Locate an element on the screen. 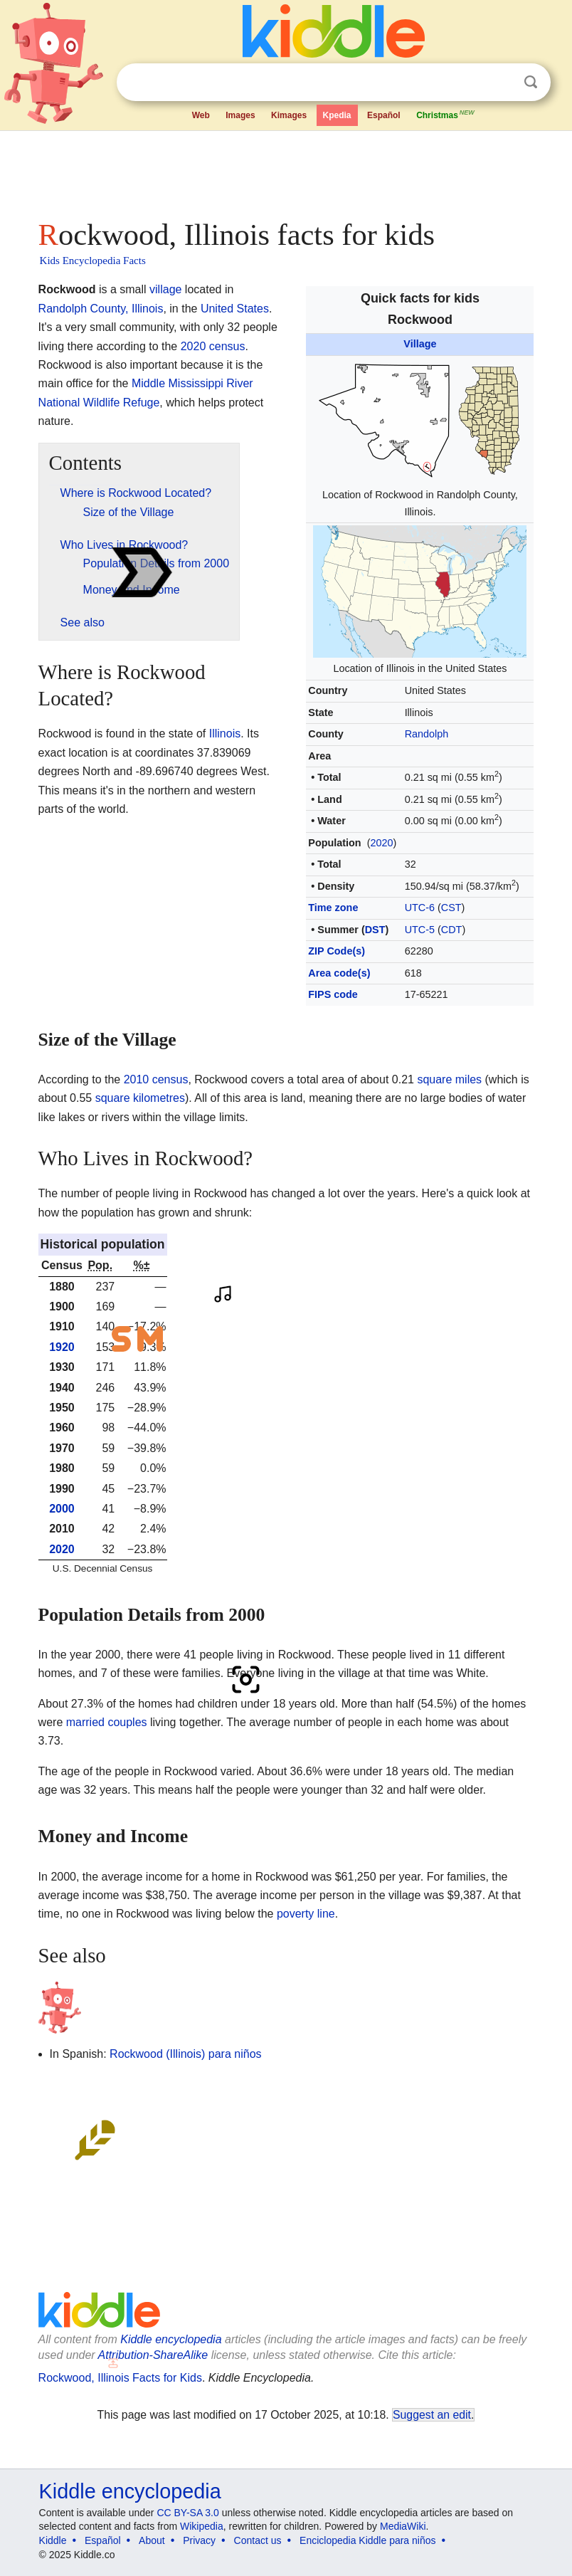 Image resolution: width=572 pixels, height=2576 pixels. access music library or player is located at coordinates (223, 1294).